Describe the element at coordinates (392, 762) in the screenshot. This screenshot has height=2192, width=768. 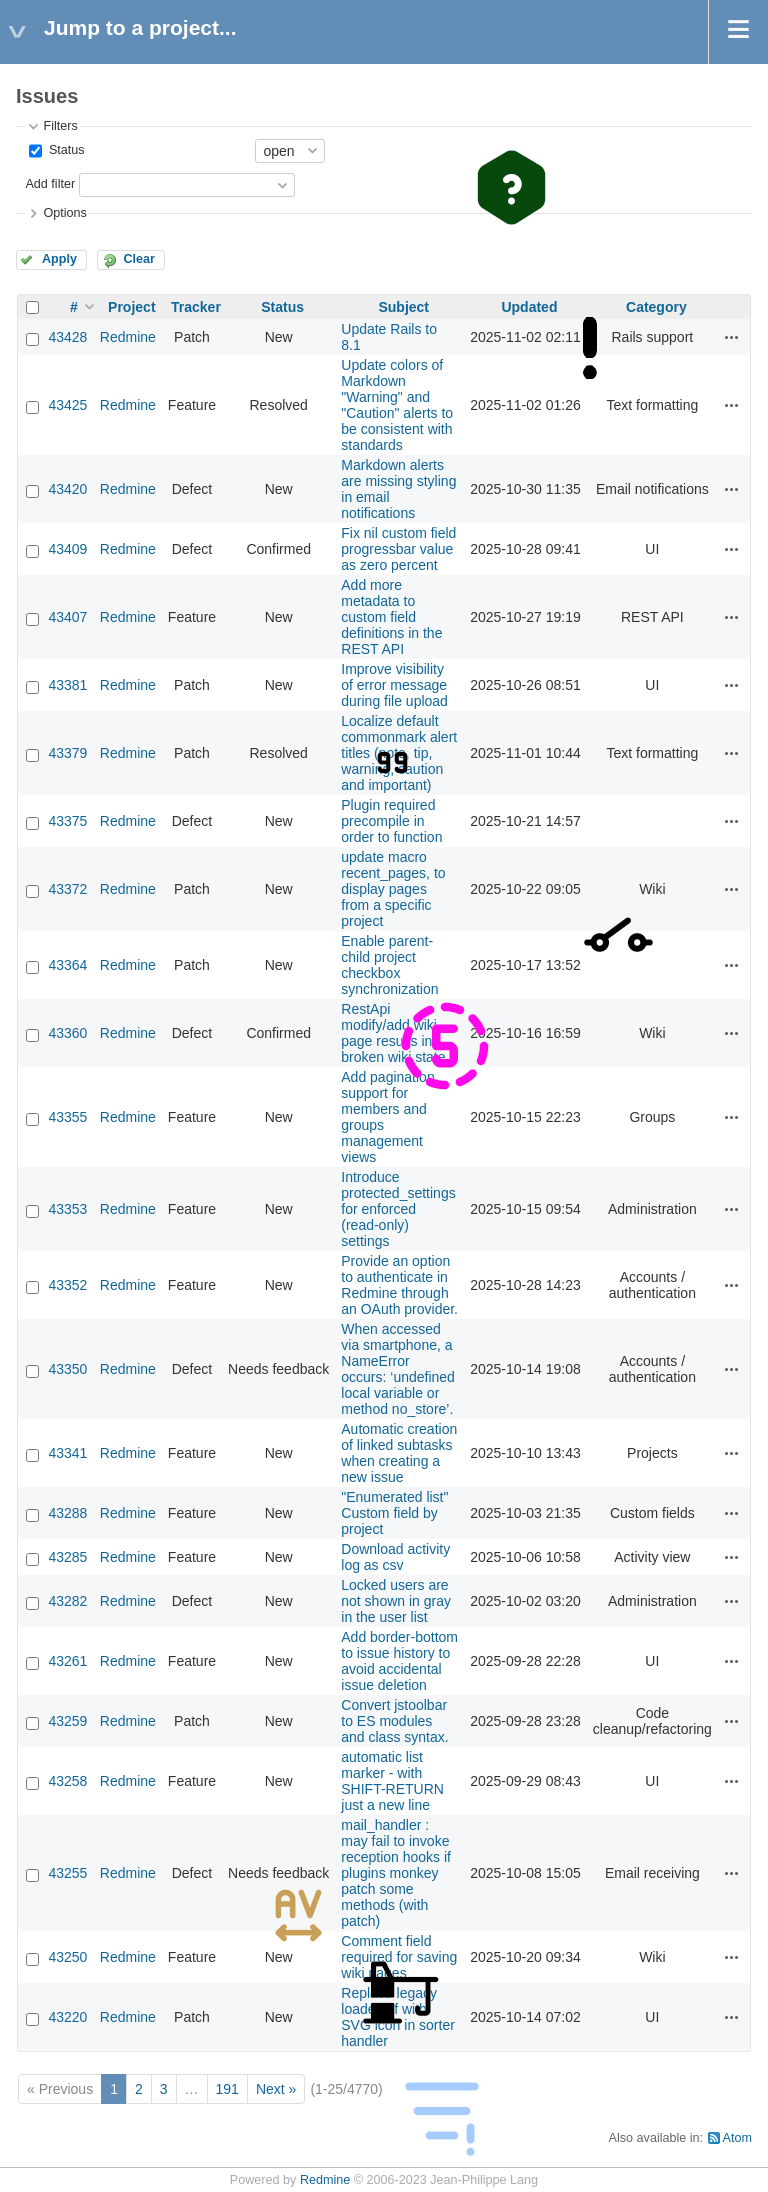
I see `indicates 99 or more unread notifications` at that location.